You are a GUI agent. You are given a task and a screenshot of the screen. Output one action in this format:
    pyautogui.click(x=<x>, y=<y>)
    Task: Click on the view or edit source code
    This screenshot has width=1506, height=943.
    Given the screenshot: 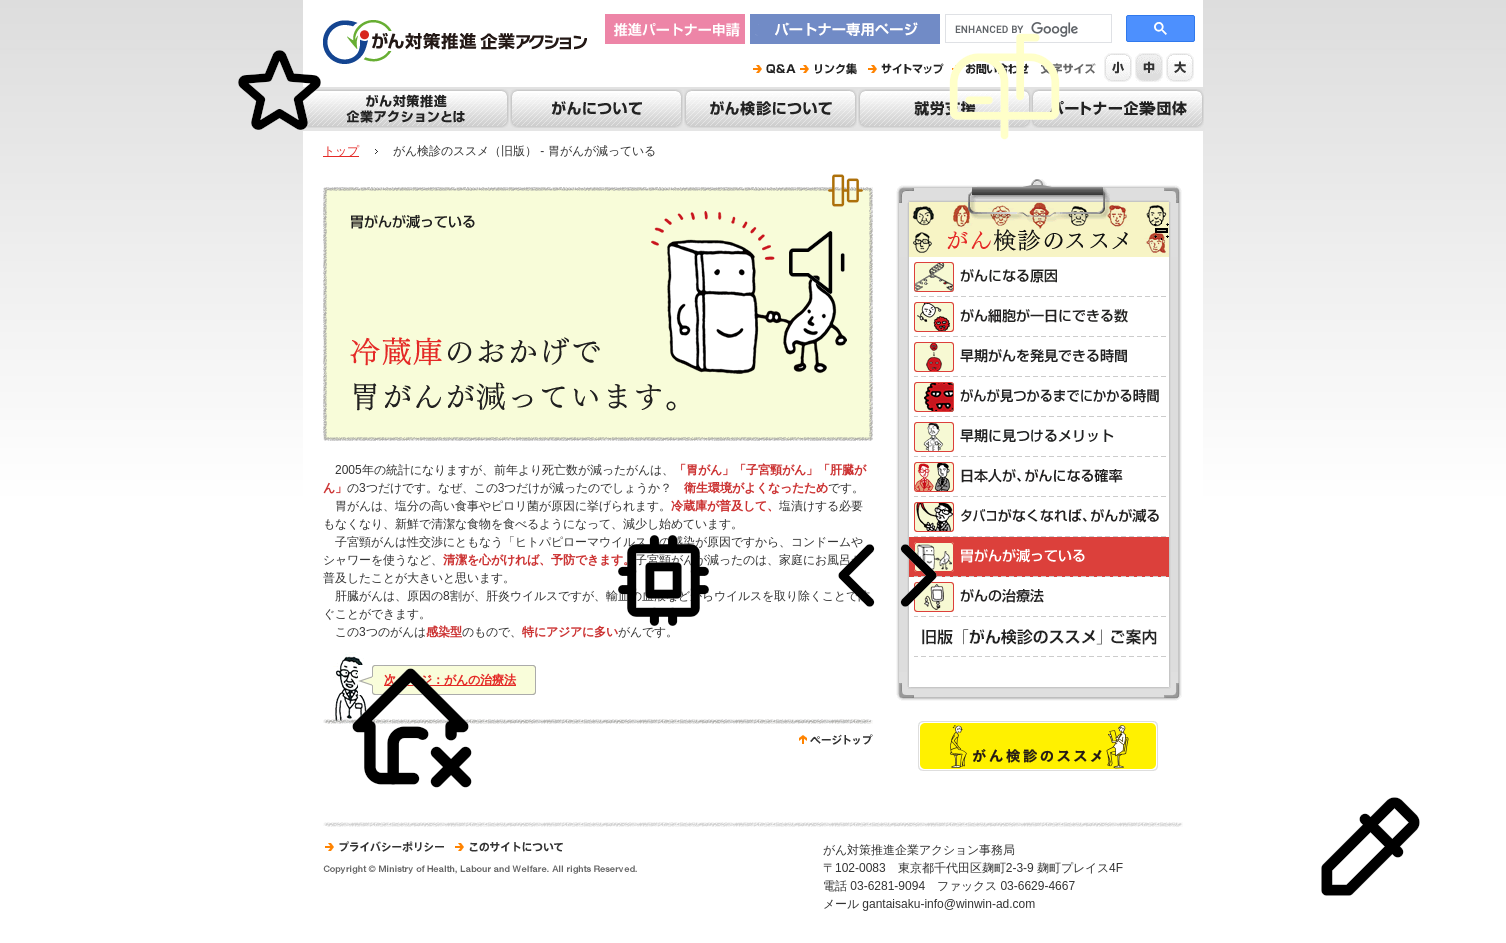 What is the action you would take?
    pyautogui.click(x=887, y=575)
    